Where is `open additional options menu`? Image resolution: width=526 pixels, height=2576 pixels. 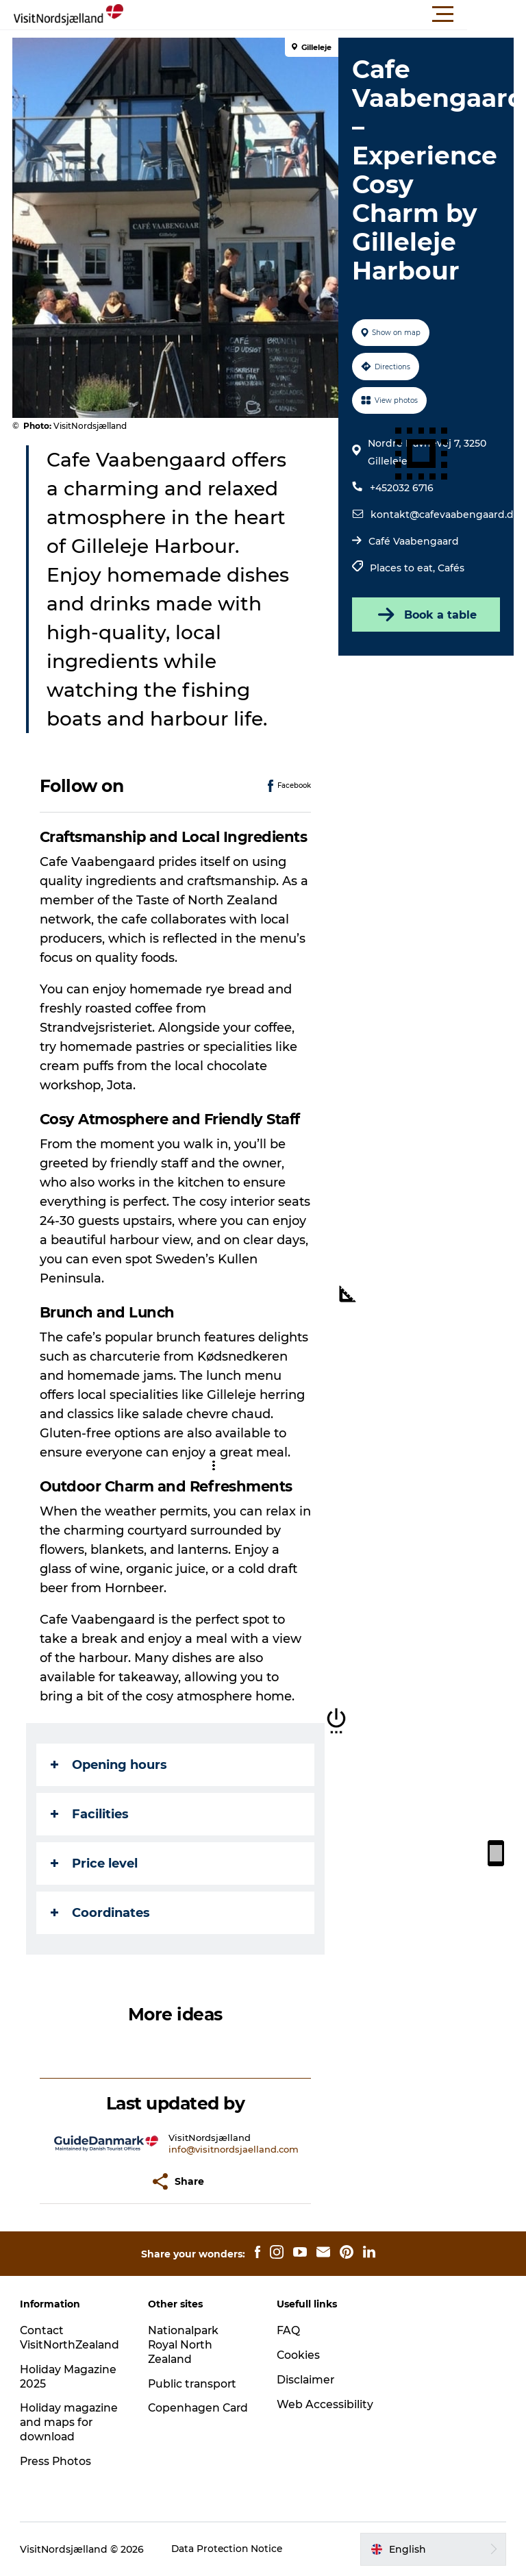 open additional options menu is located at coordinates (214, 1465).